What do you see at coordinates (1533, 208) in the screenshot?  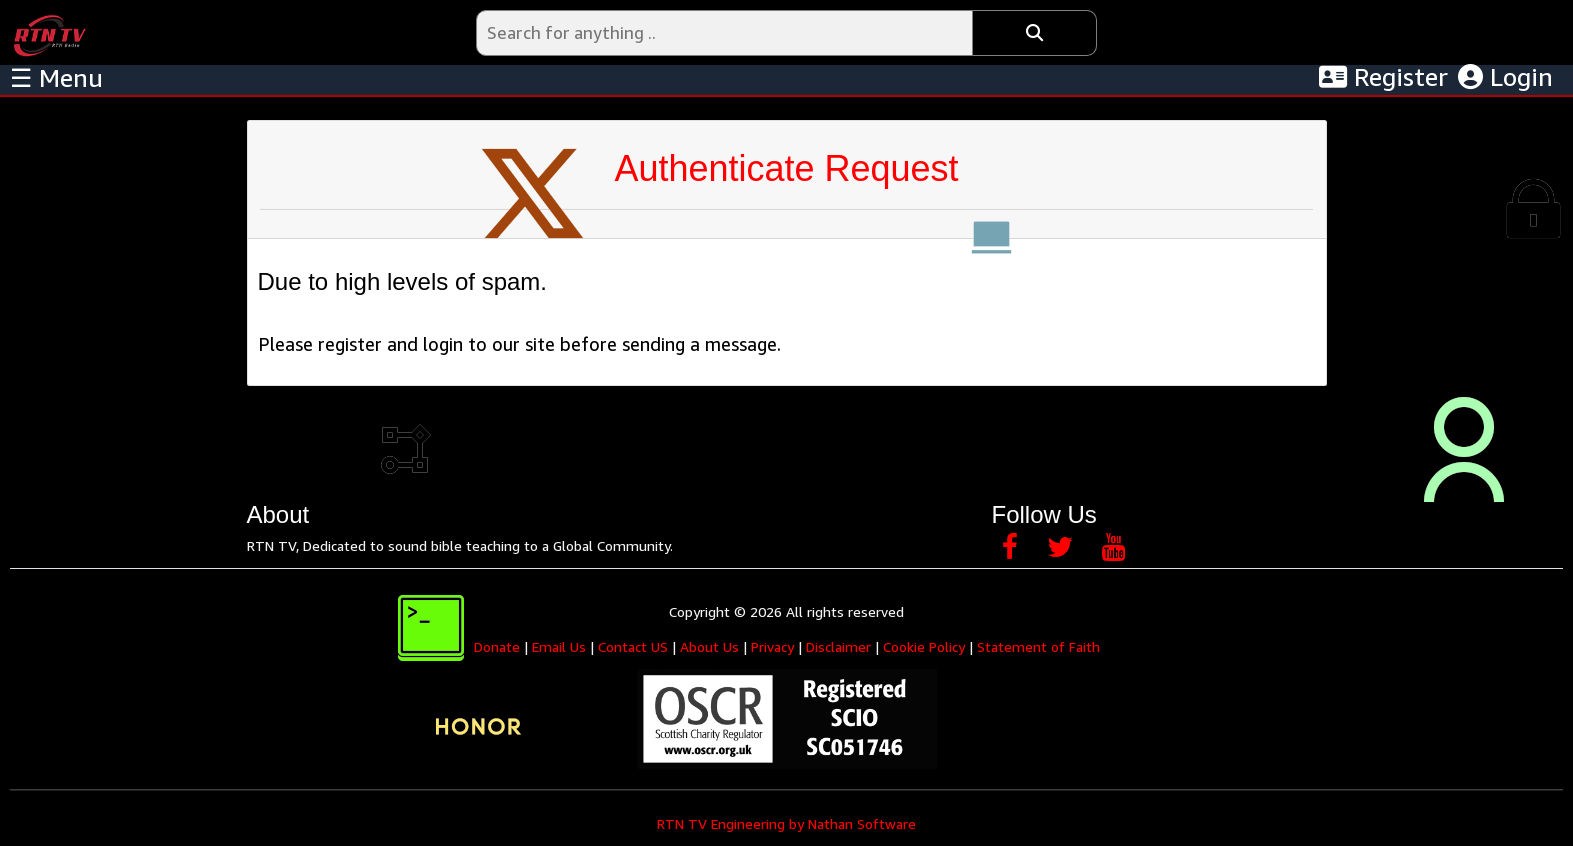 I see `indicates a locked or secured item` at bounding box center [1533, 208].